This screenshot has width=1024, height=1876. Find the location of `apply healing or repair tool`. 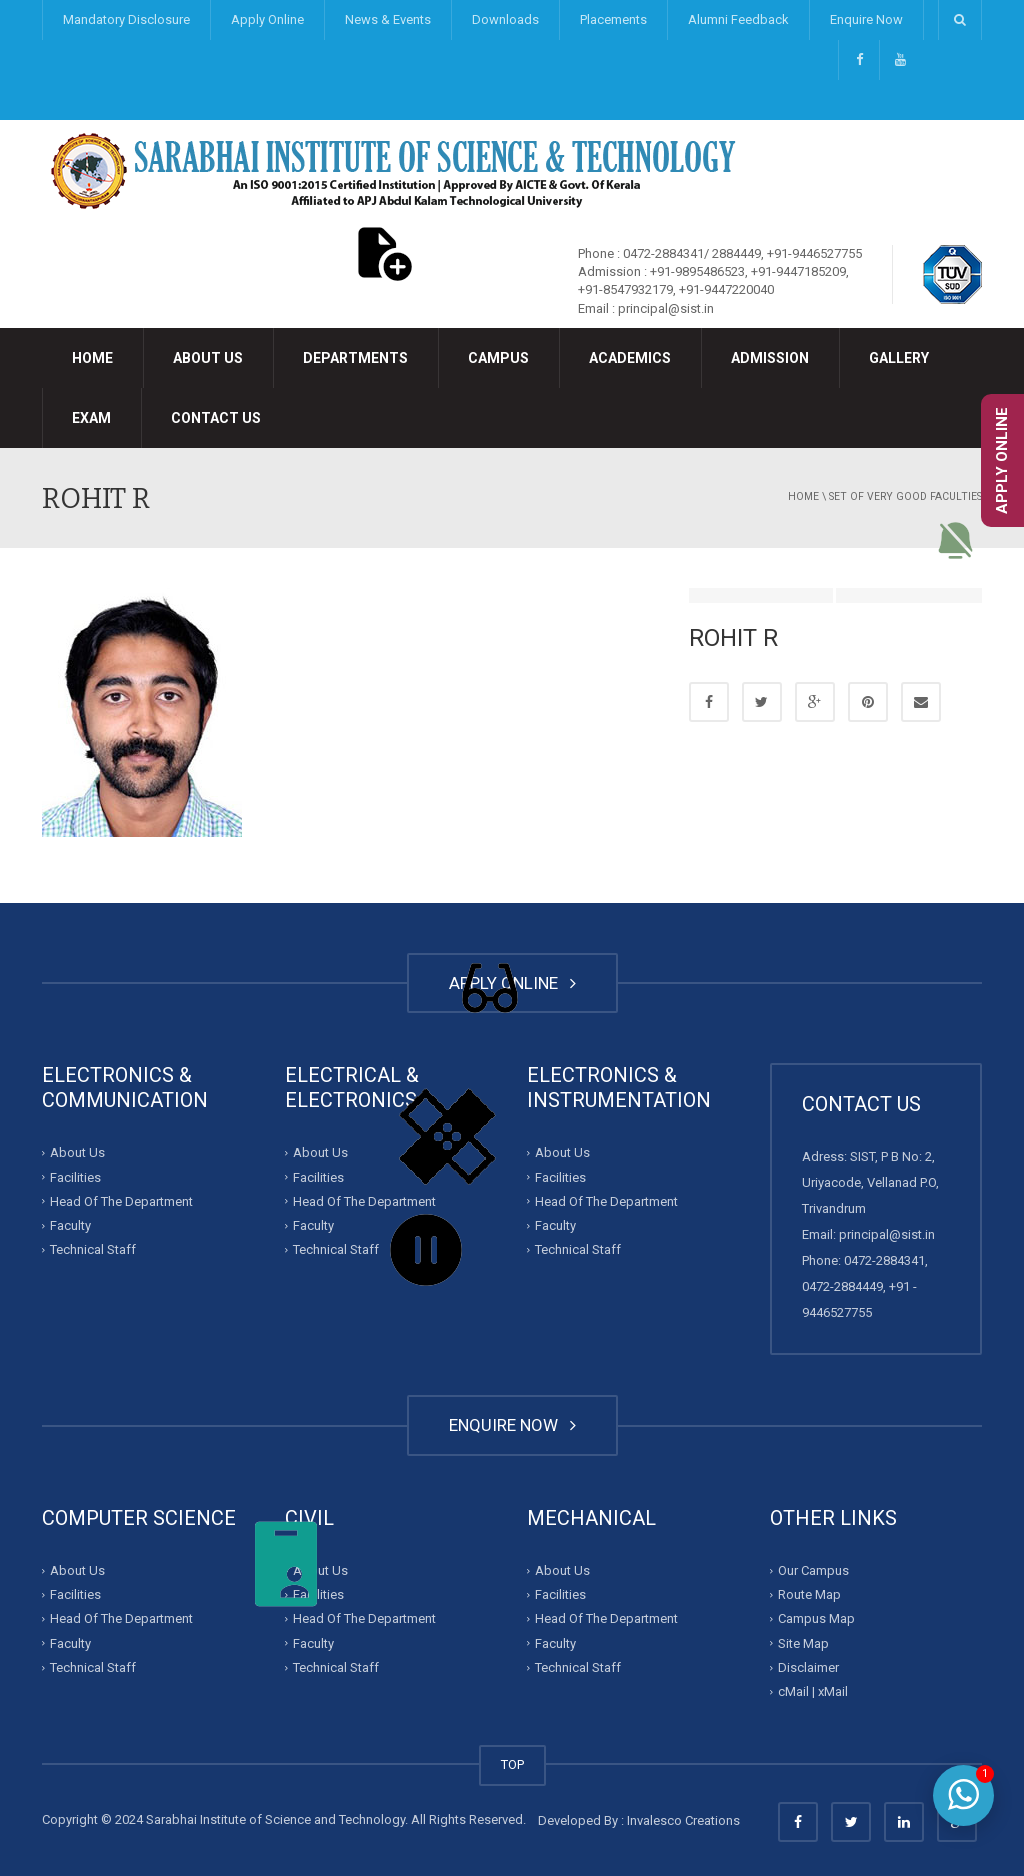

apply healing or repair tool is located at coordinates (447, 1136).